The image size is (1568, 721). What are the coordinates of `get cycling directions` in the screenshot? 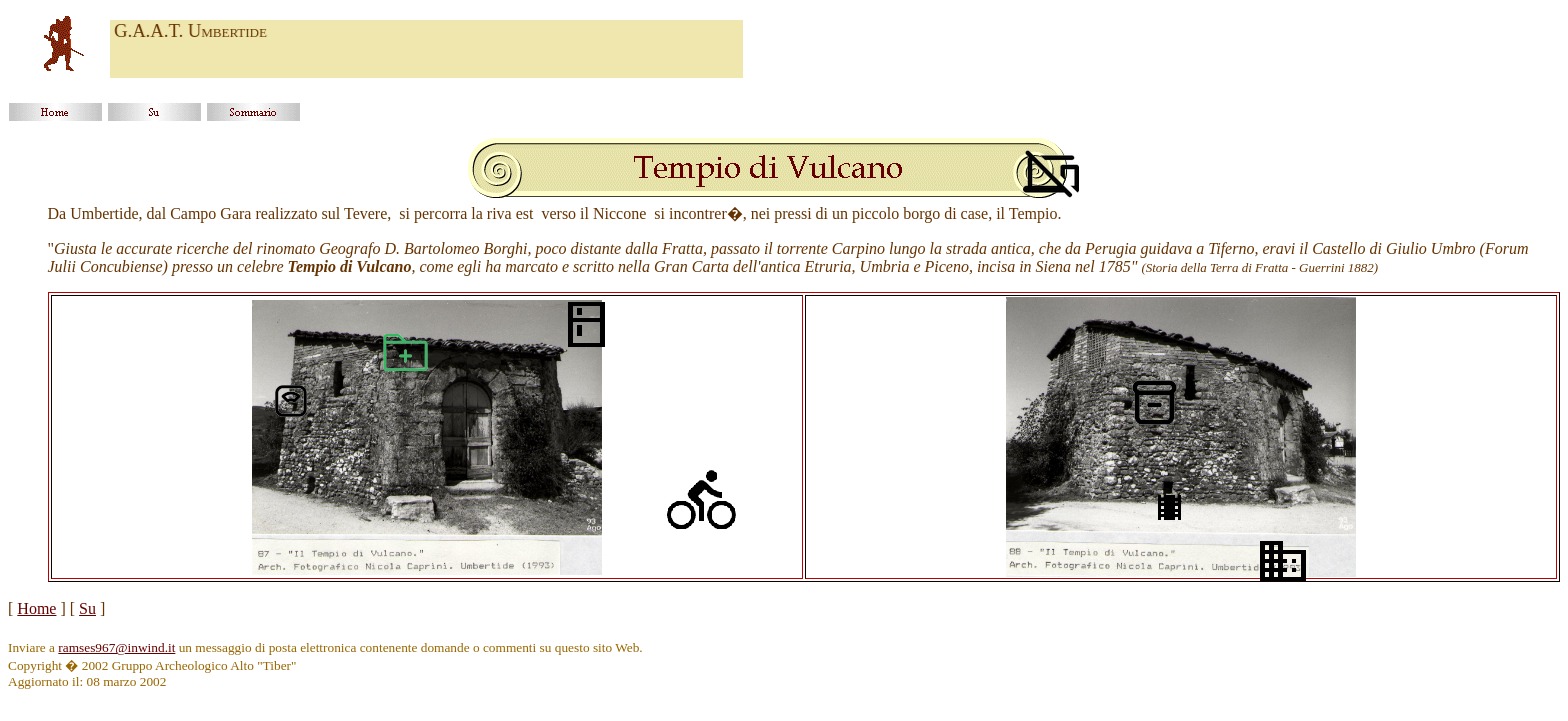 It's located at (701, 500).